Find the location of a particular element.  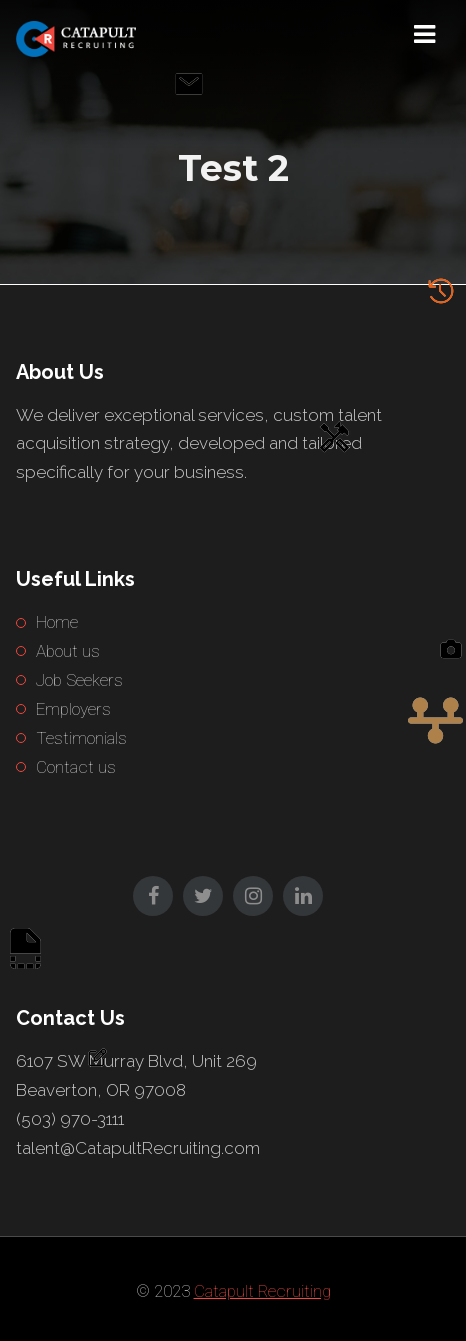

open your email inbox is located at coordinates (189, 84).